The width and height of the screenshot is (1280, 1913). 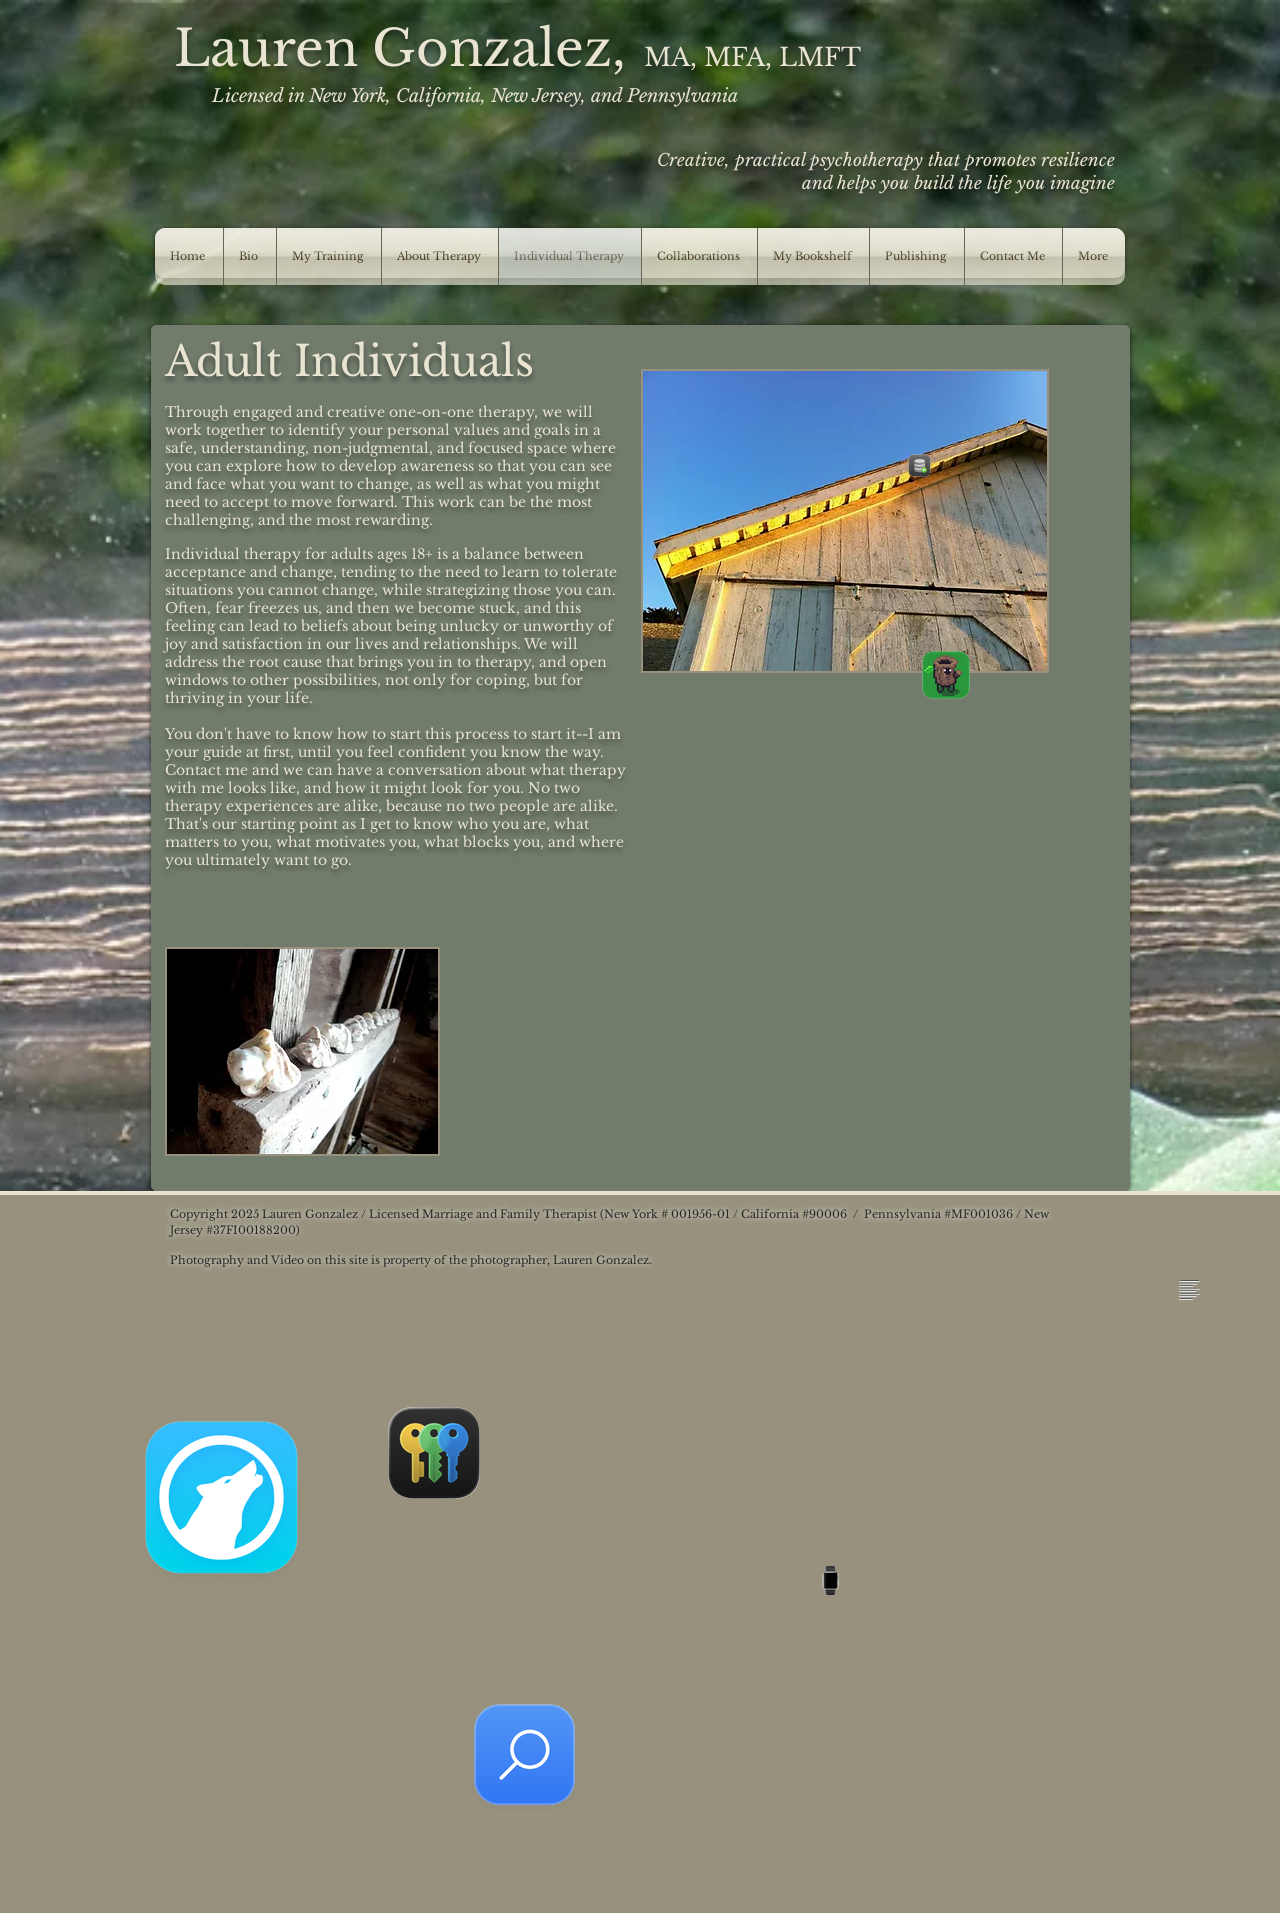 I want to click on open librewolf browser, so click(x=221, y=1497).